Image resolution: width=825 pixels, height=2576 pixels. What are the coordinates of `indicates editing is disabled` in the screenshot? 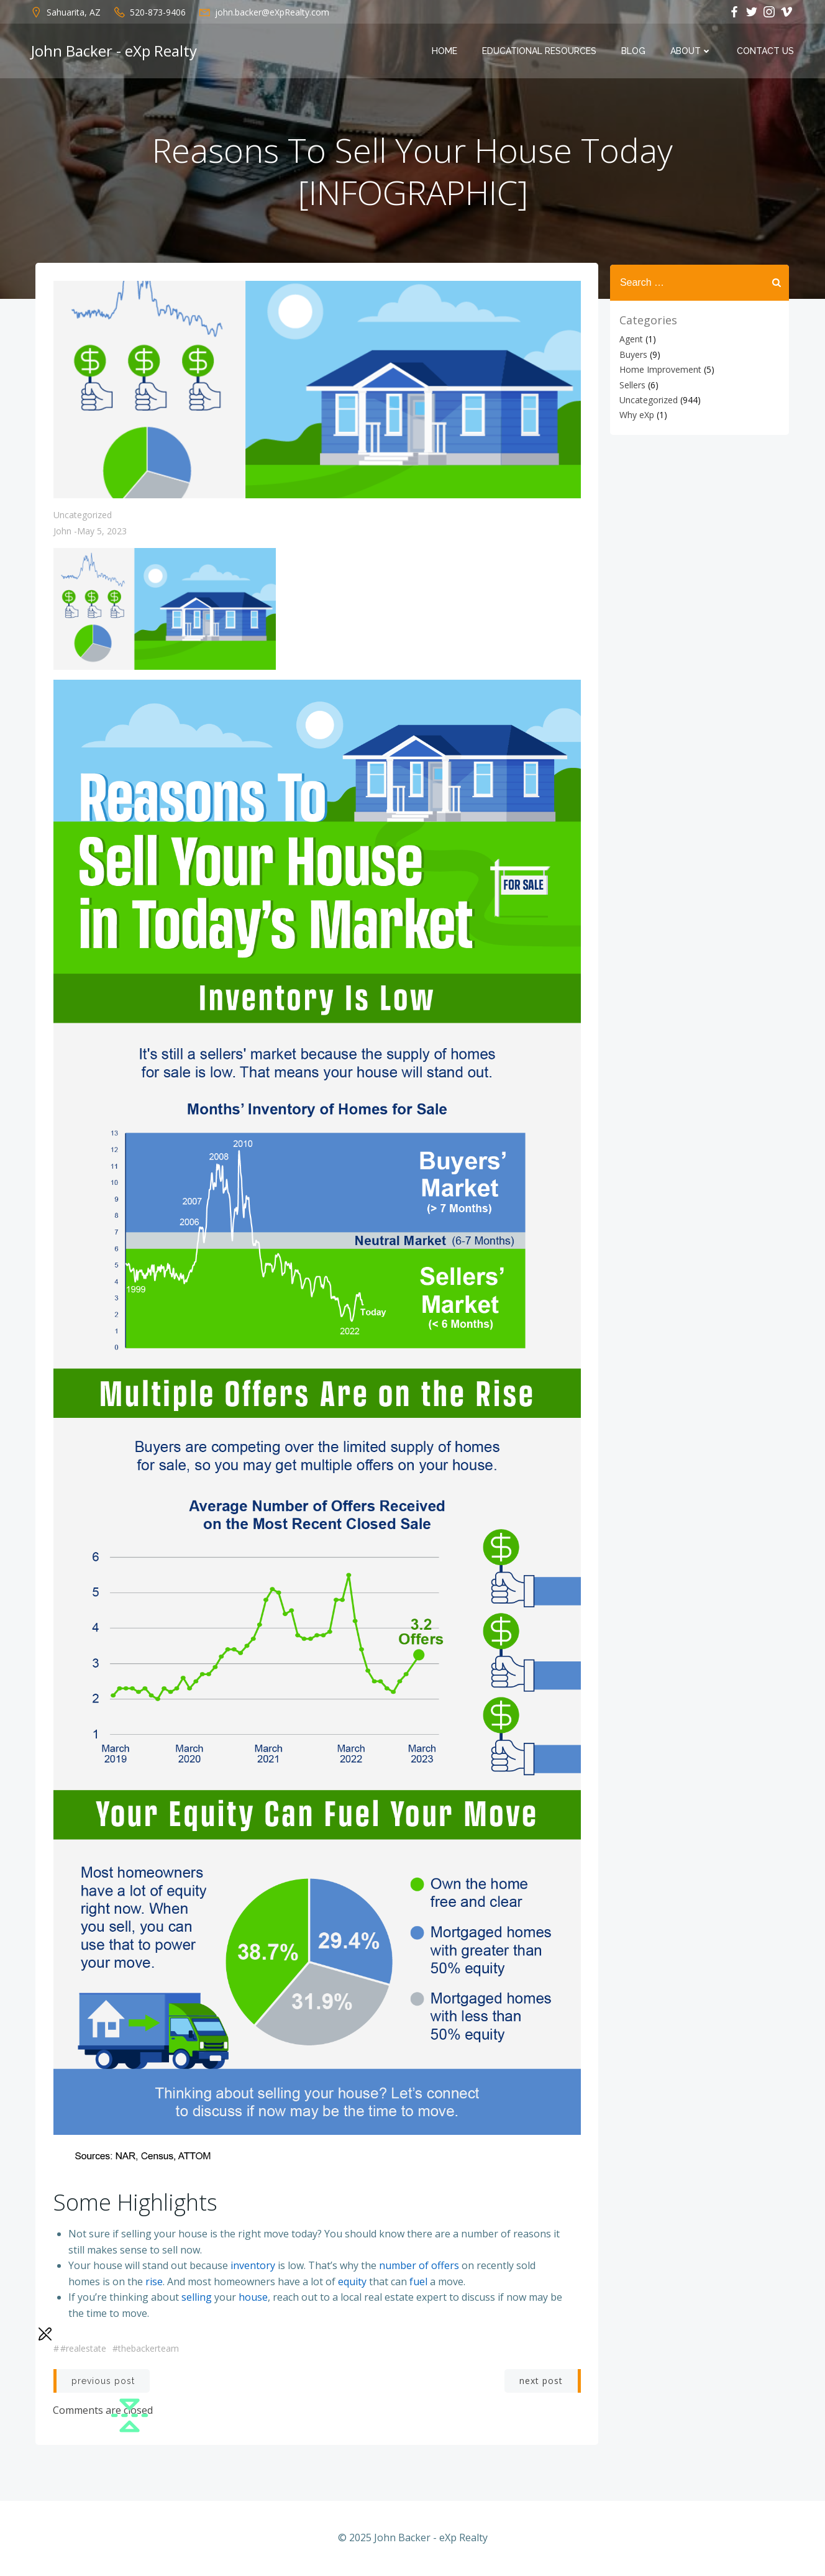 It's located at (45, 2334).